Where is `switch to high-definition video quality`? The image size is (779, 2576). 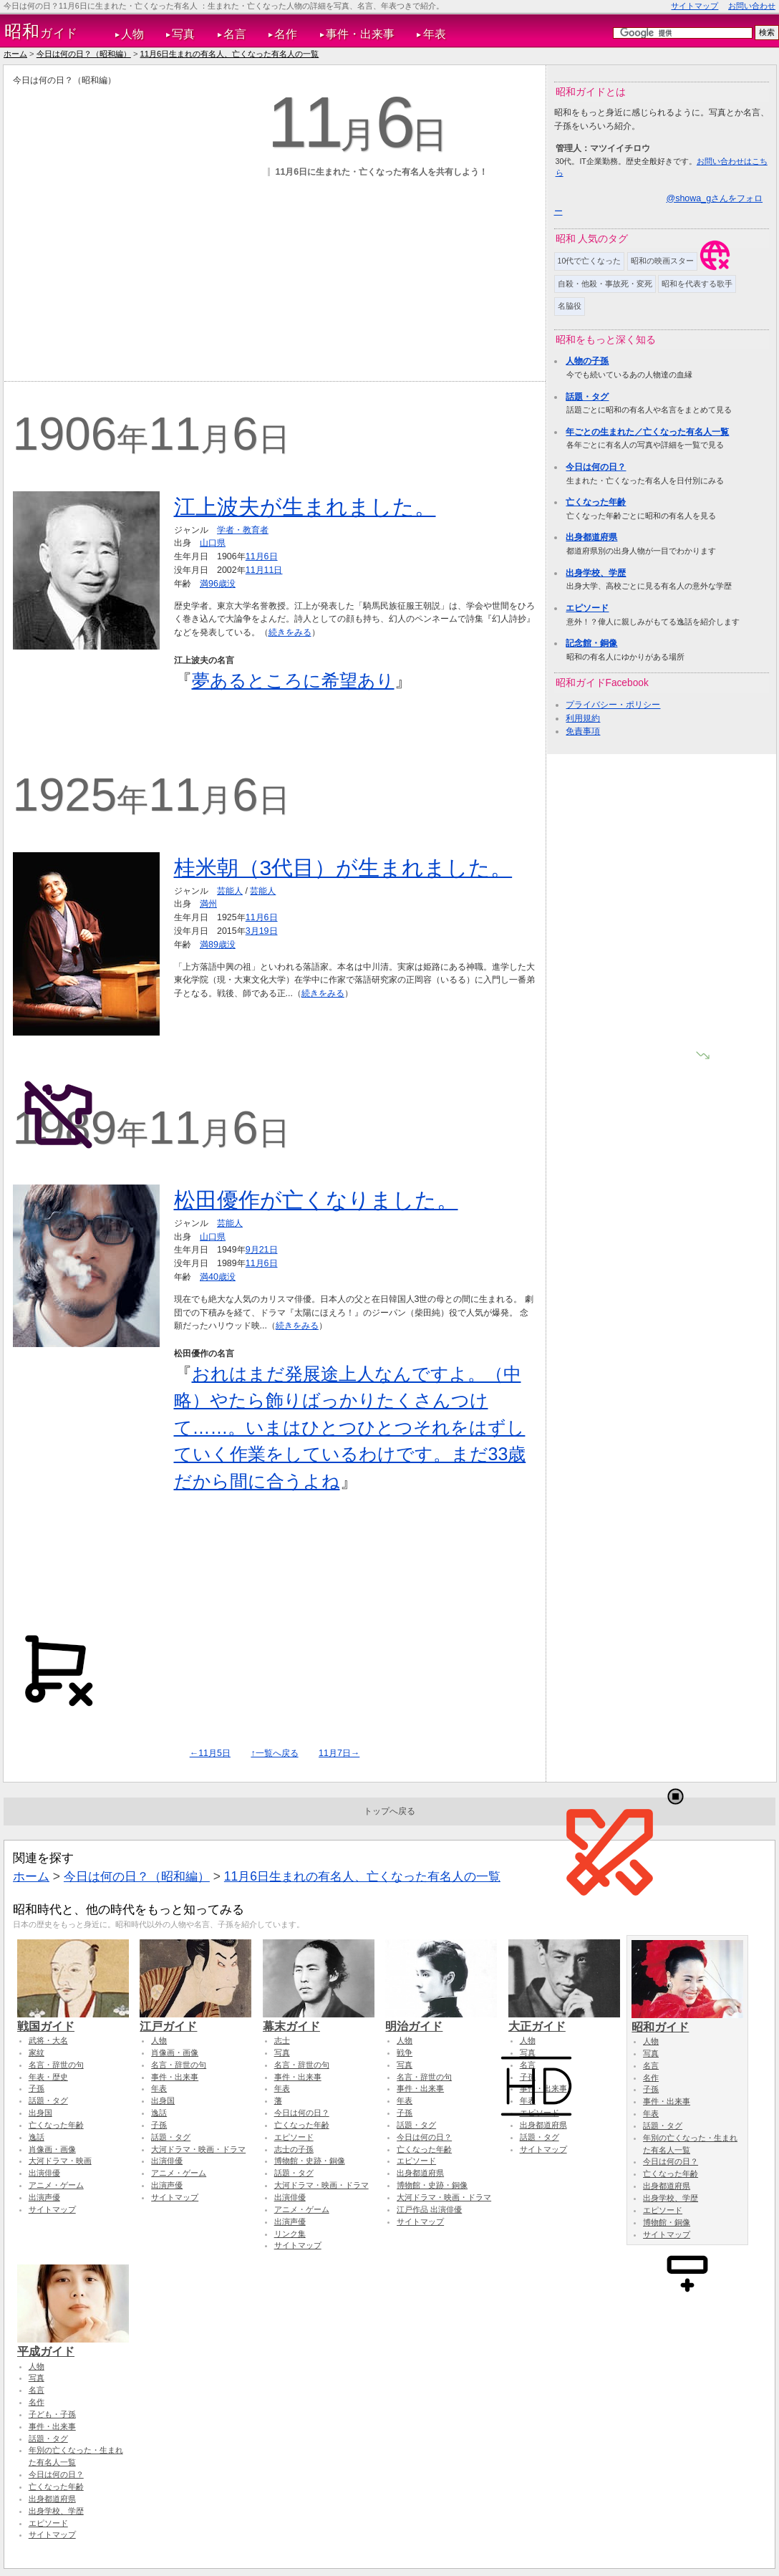
switch to high-definition video quality is located at coordinates (536, 2086).